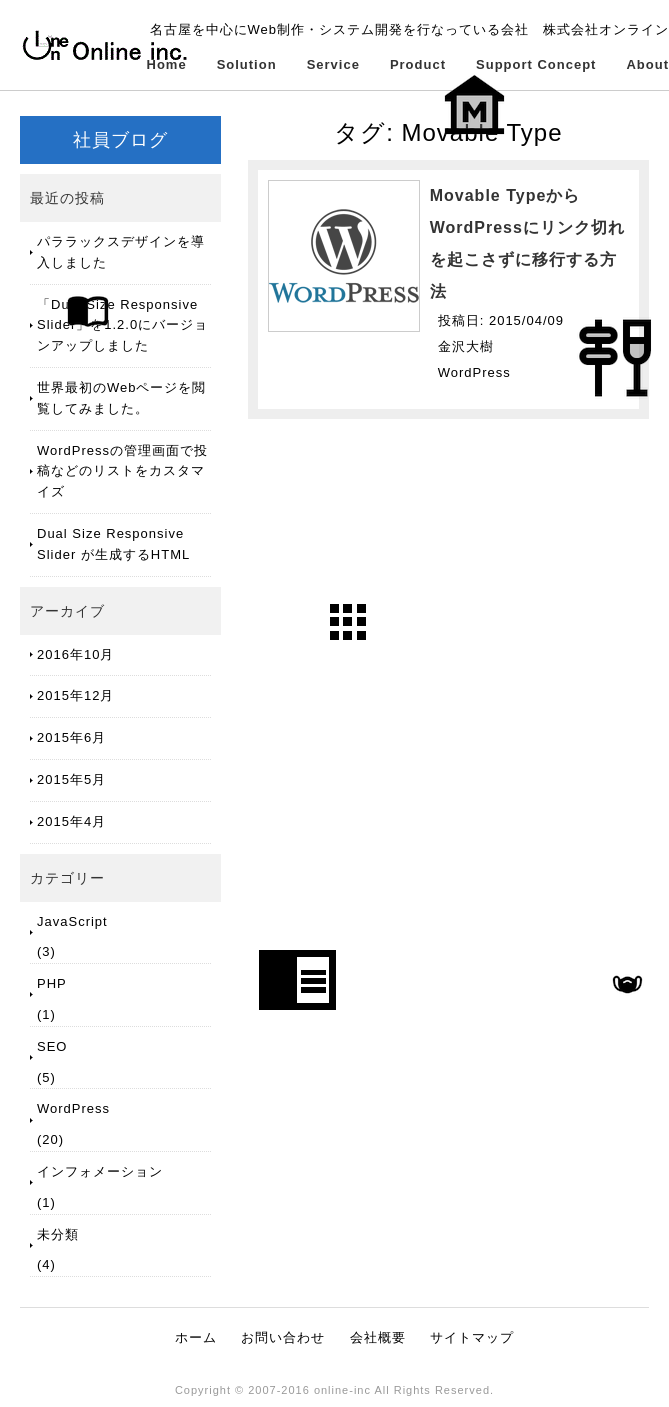 The width and height of the screenshot is (669, 1407). What do you see at coordinates (88, 310) in the screenshot?
I see `import contacts from address book` at bounding box center [88, 310].